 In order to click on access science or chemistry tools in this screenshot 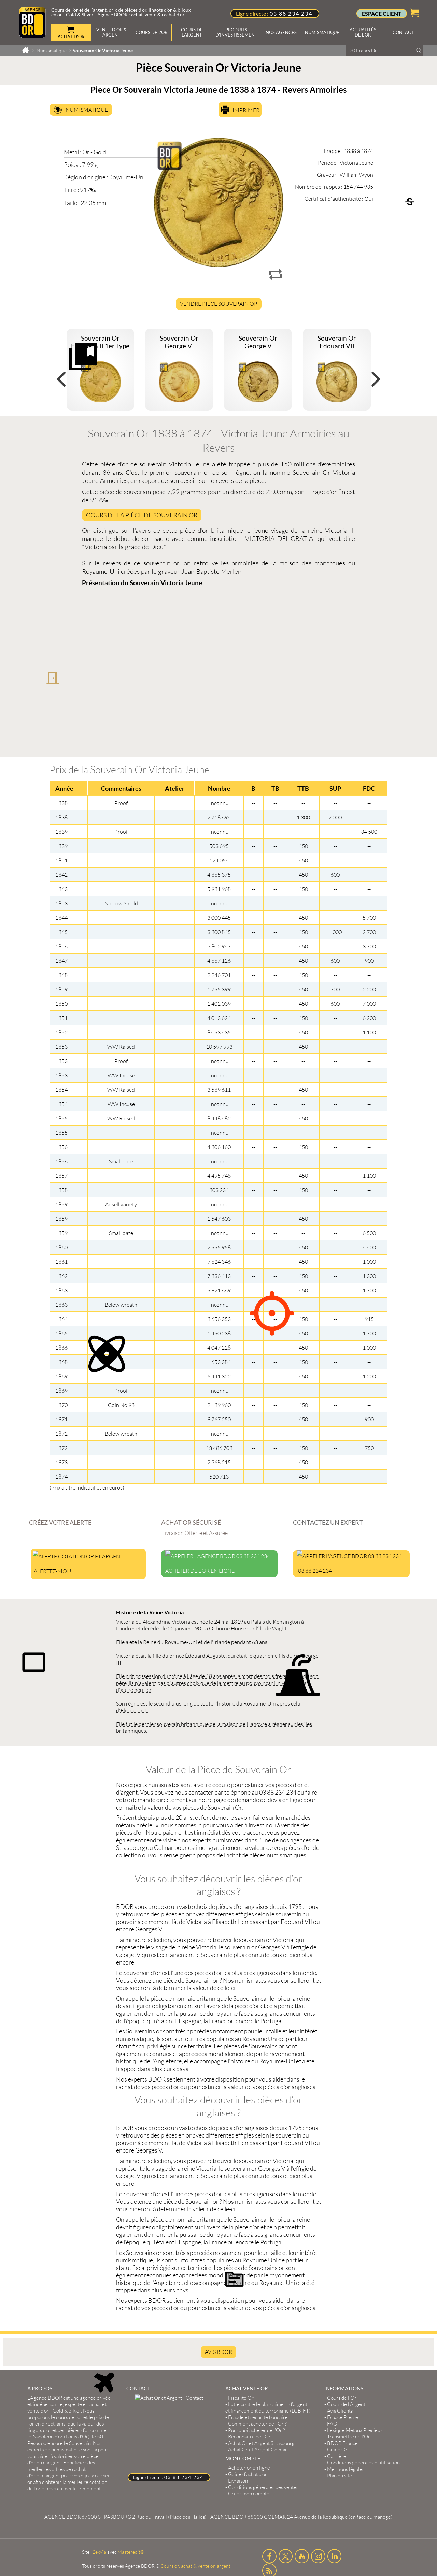, I will do `click(107, 1354)`.